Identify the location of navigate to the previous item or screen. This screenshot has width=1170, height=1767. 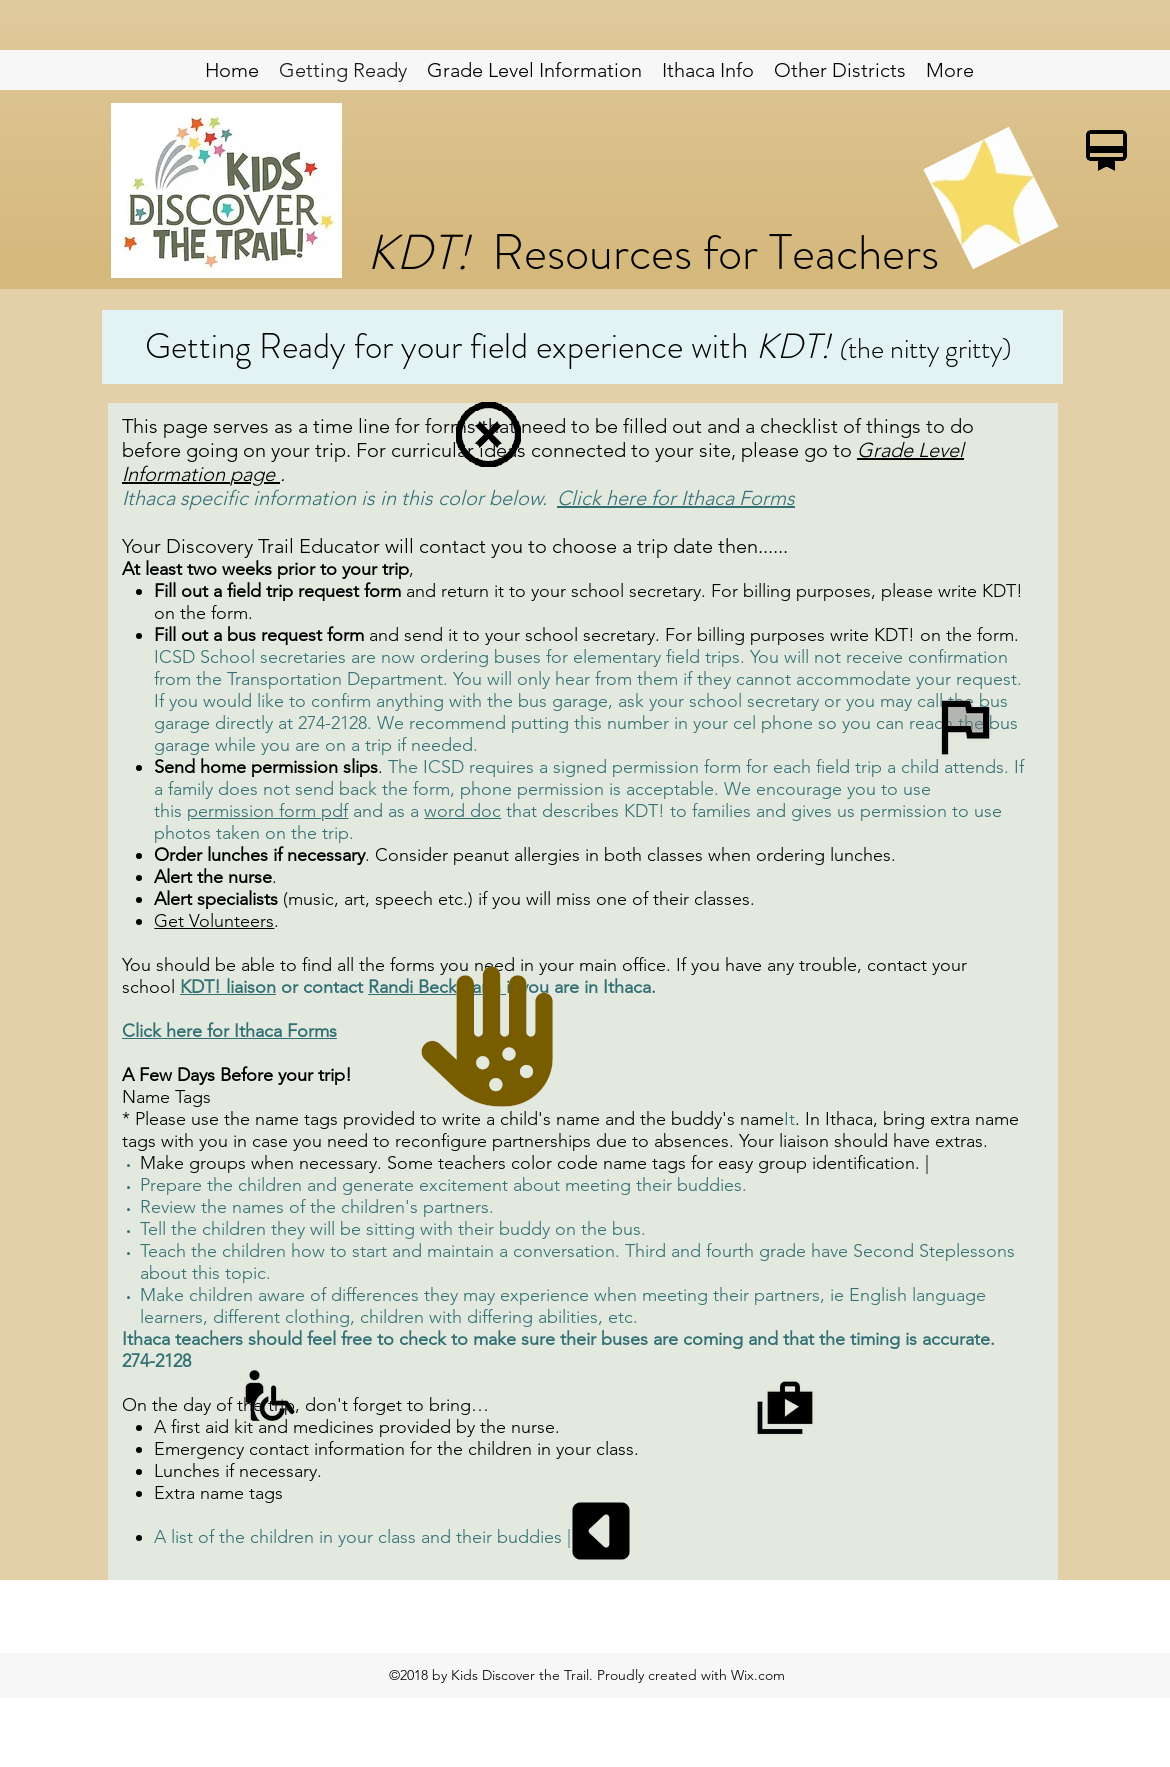
(601, 1531).